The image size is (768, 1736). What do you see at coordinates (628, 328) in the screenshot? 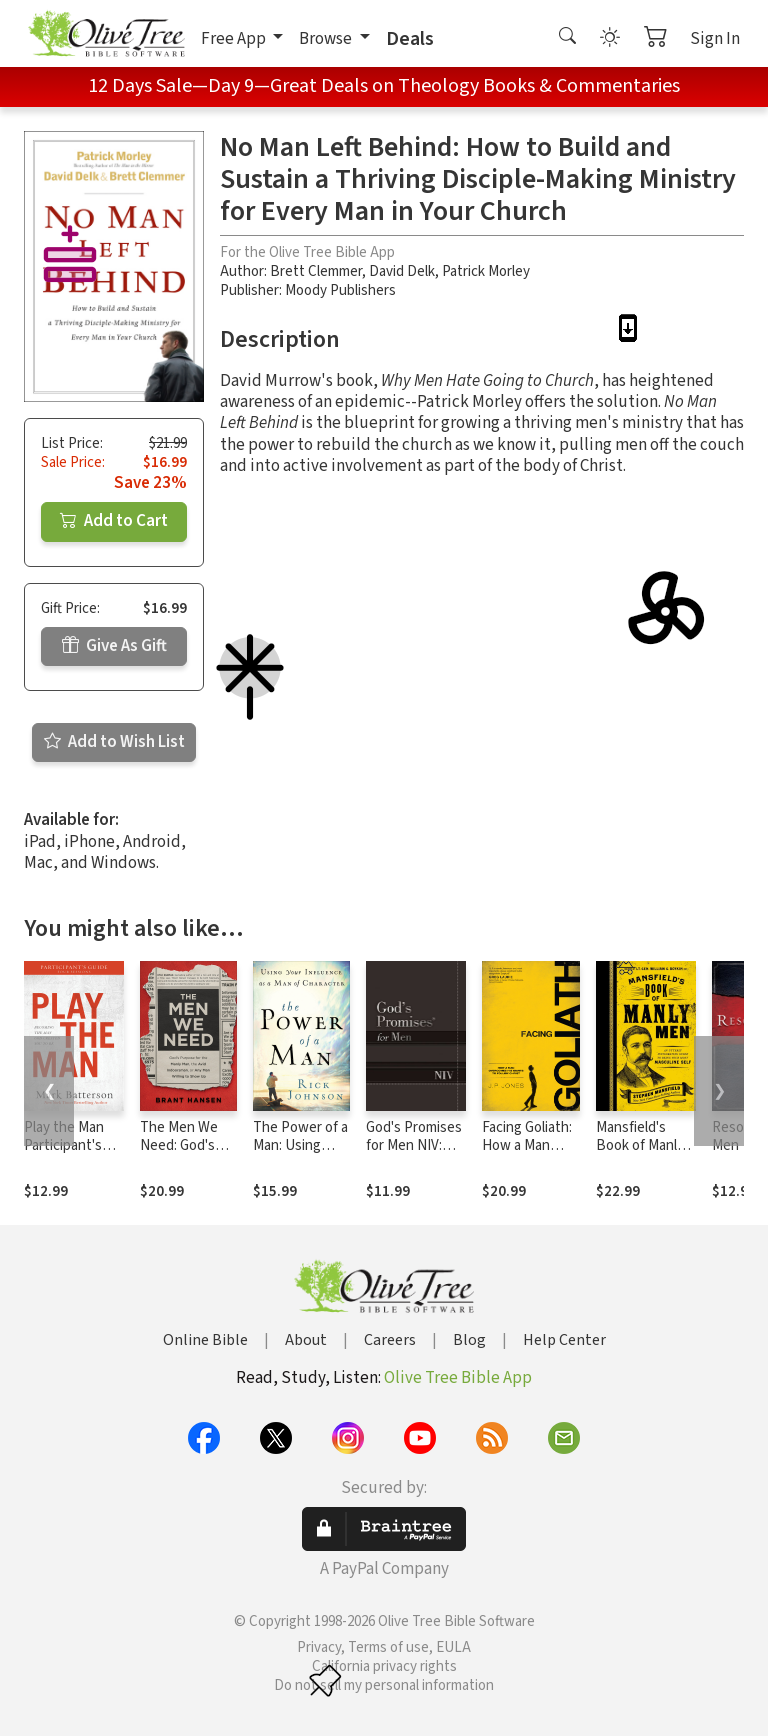
I see `download a system update to your device` at bounding box center [628, 328].